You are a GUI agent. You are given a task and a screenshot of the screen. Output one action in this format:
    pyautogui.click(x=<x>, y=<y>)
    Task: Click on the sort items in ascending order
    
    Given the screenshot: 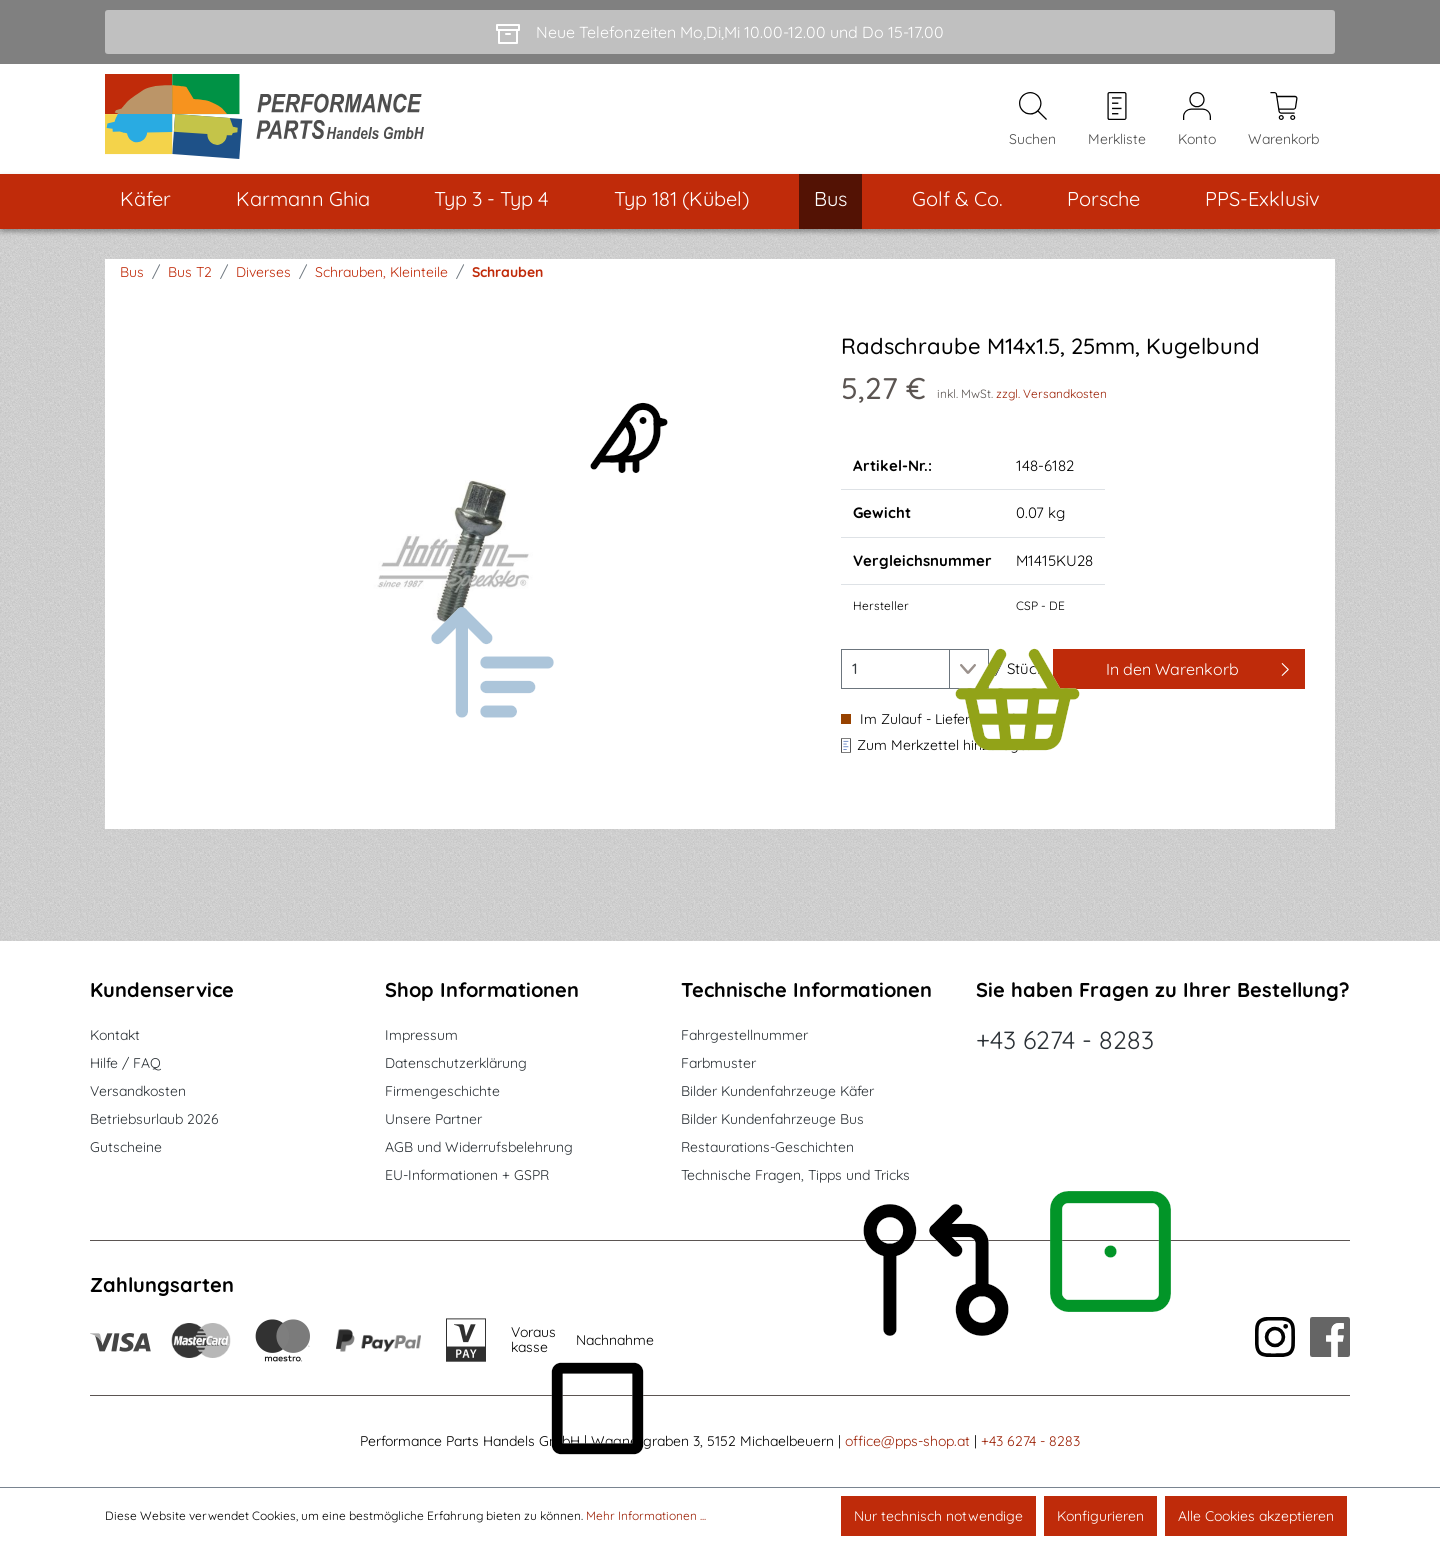 What is the action you would take?
    pyautogui.click(x=492, y=662)
    